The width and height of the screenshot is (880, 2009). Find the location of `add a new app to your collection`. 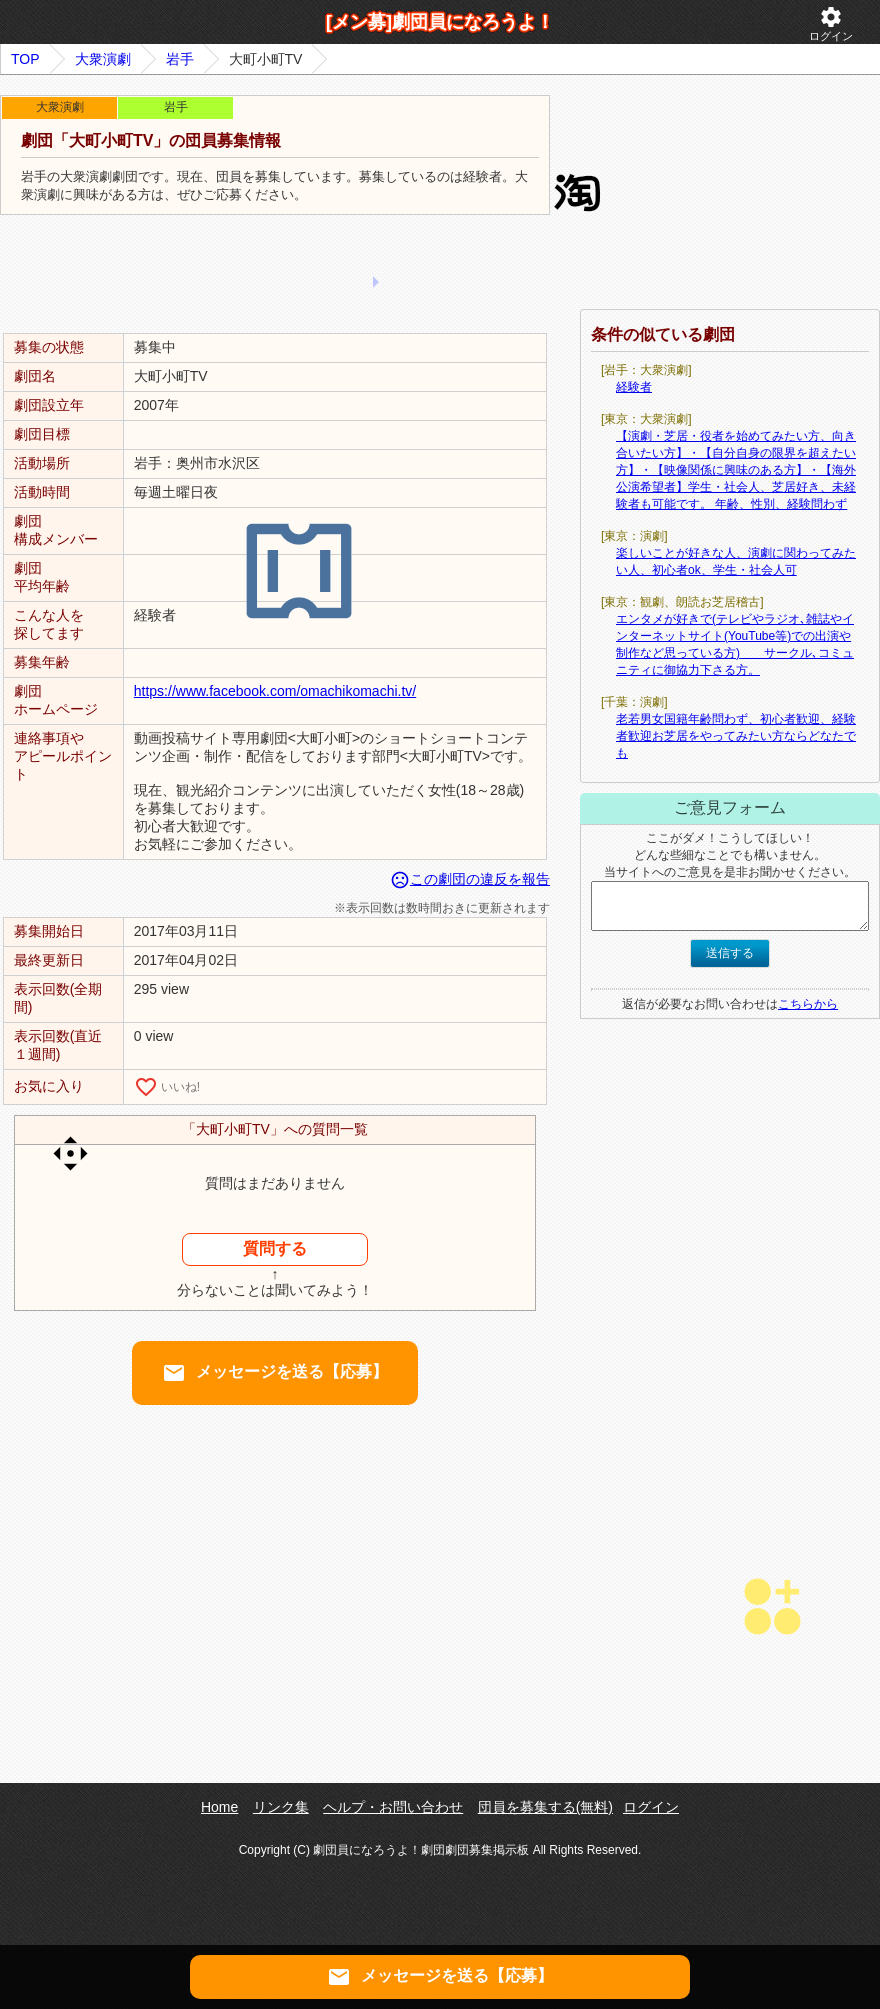

add a new app to your collection is located at coordinates (772, 1606).